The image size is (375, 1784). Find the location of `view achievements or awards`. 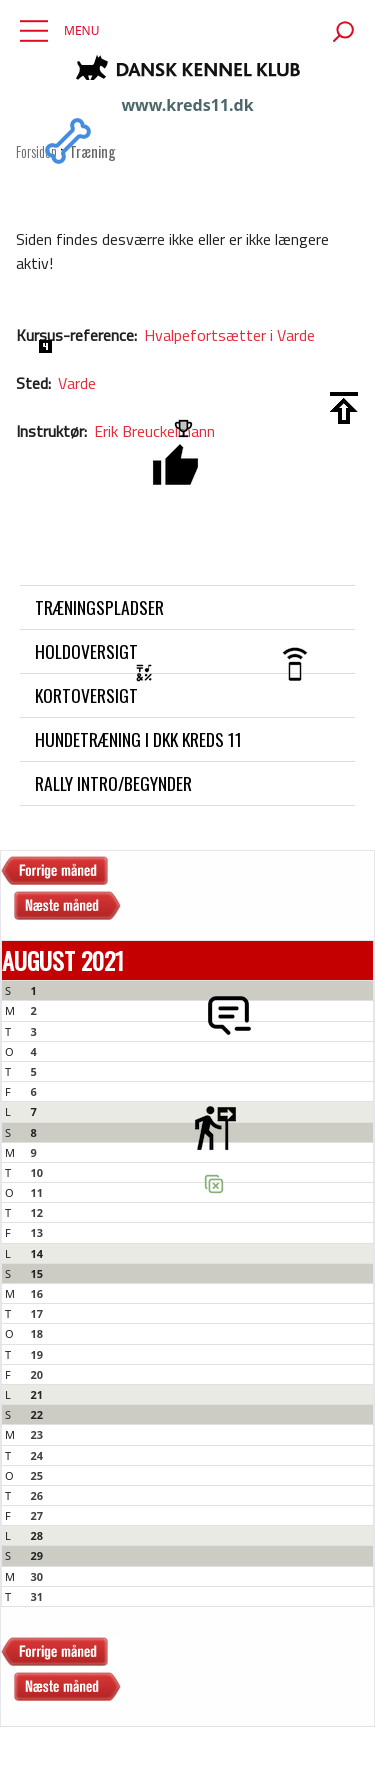

view achievements or awards is located at coordinates (183, 428).